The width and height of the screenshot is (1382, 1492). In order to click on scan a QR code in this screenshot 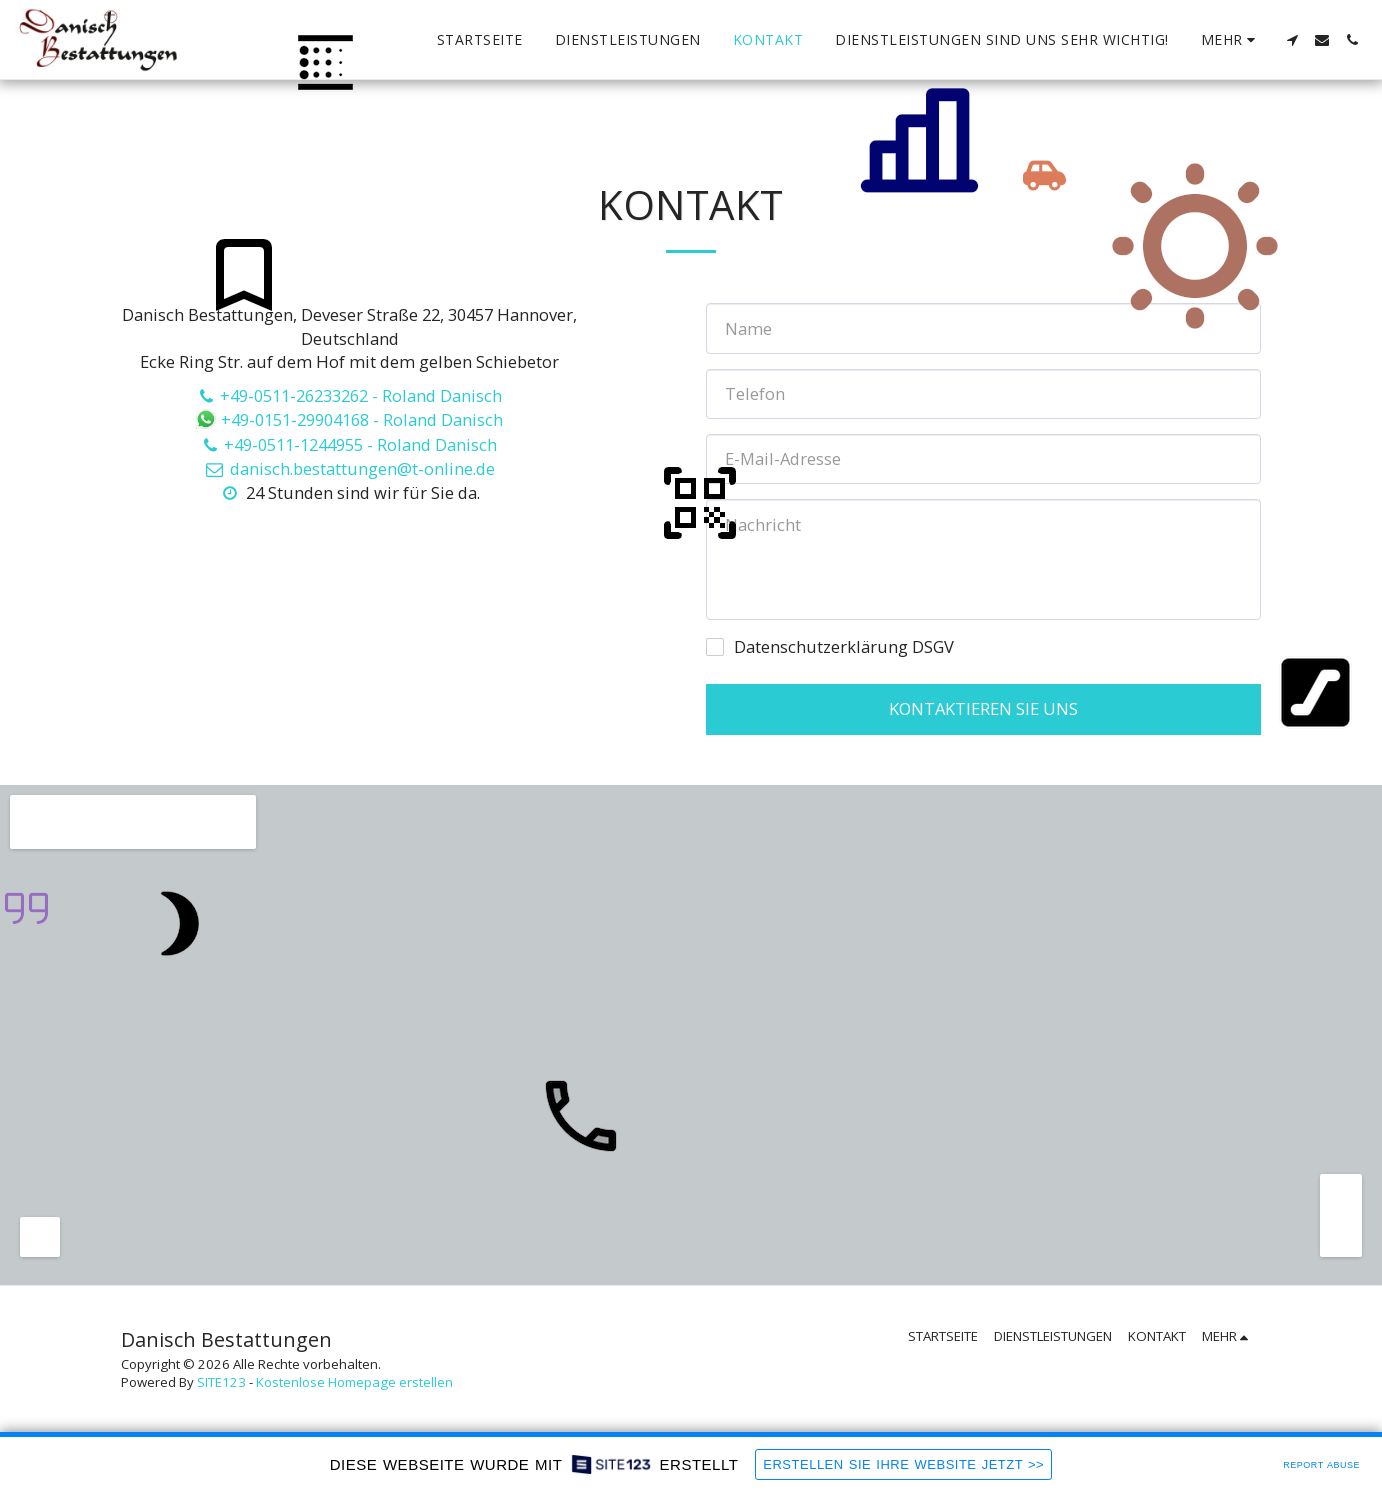, I will do `click(700, 503)`.